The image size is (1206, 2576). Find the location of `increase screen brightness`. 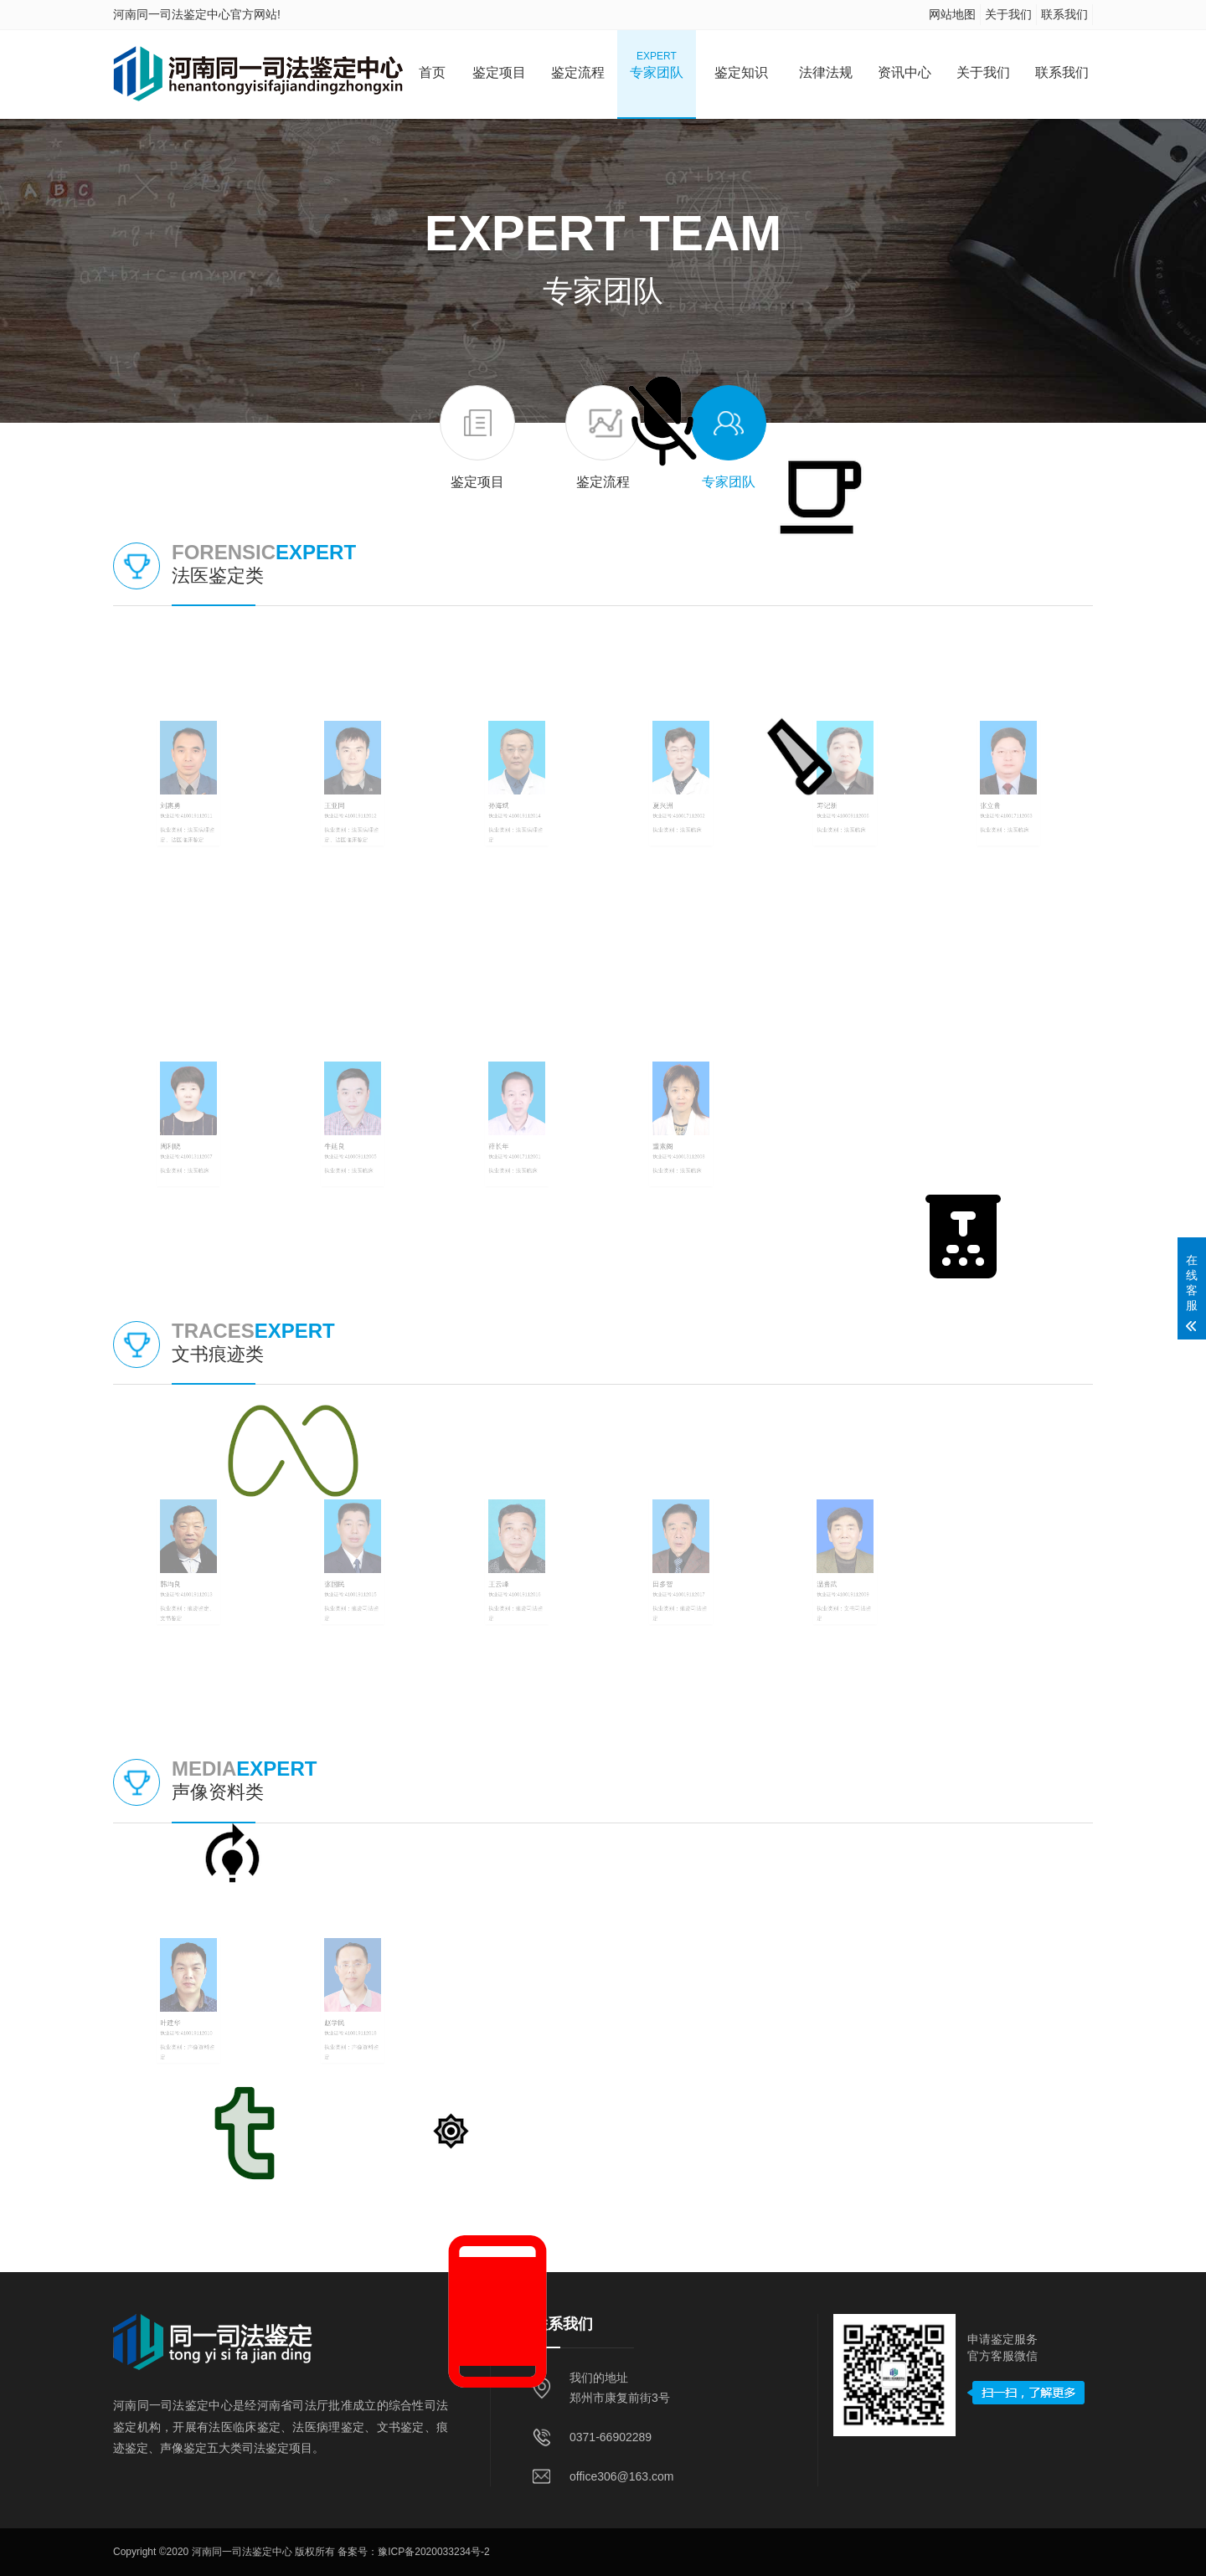

increase screen brightness is located at coordinates (451, 2131).